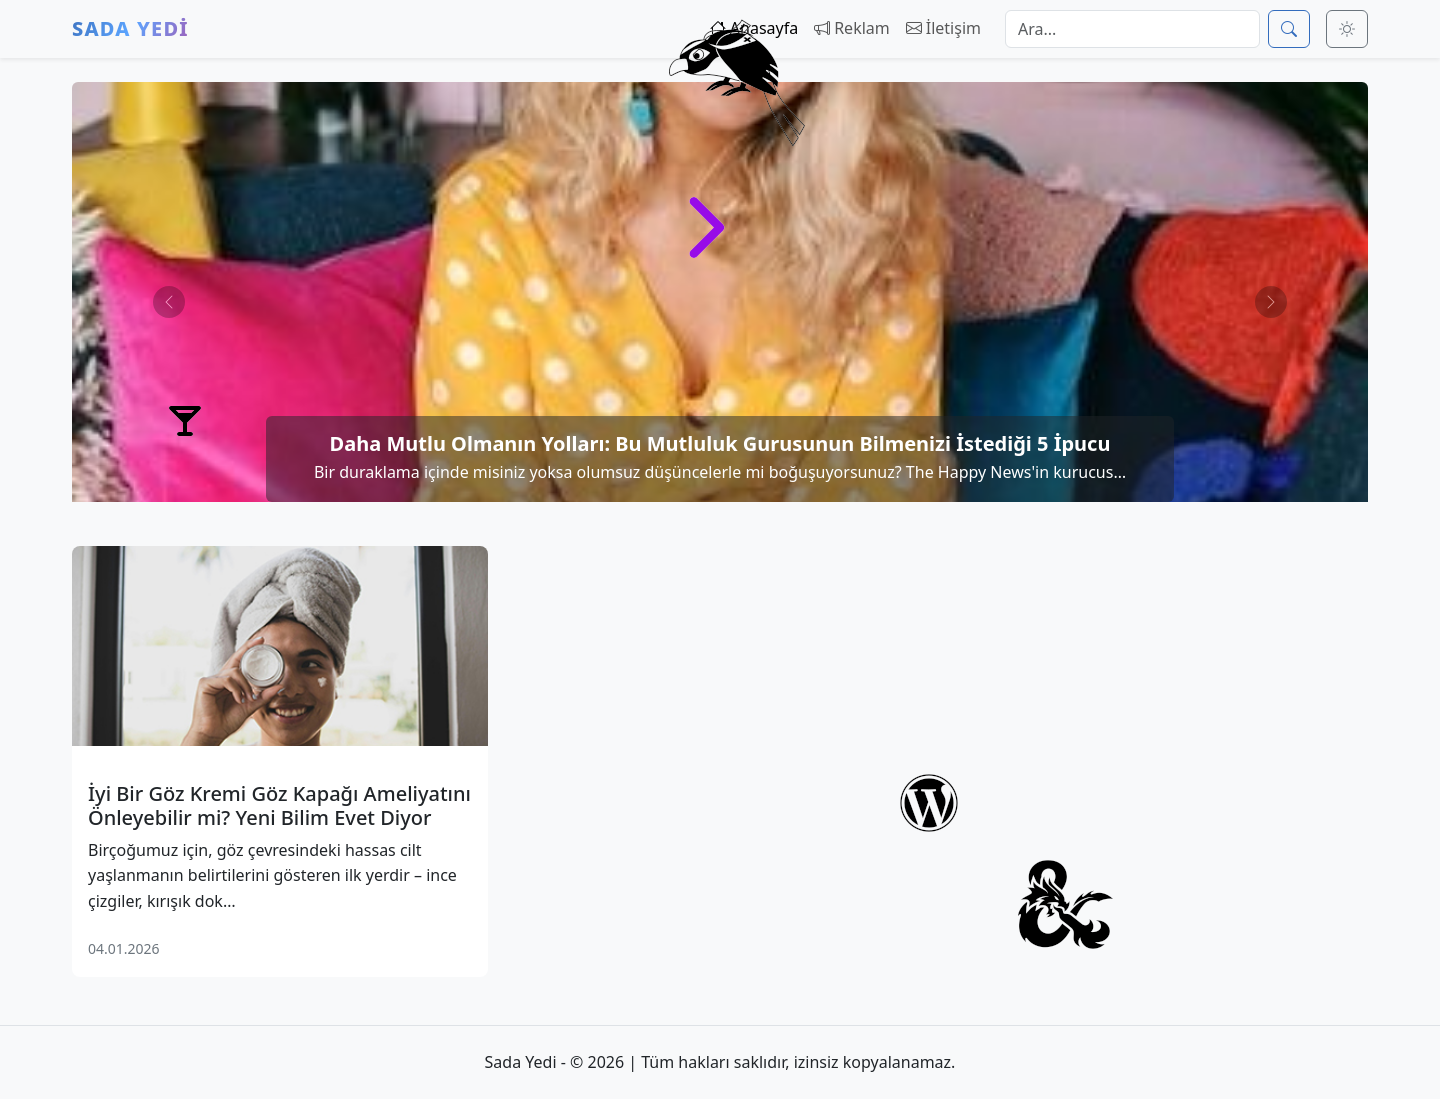 The width and height of the screenshot is (1440, 1099). Describe the element at coordinates (1065, 904) in the screenshot. I see `Dungeons & Dragons official logo` at that location.